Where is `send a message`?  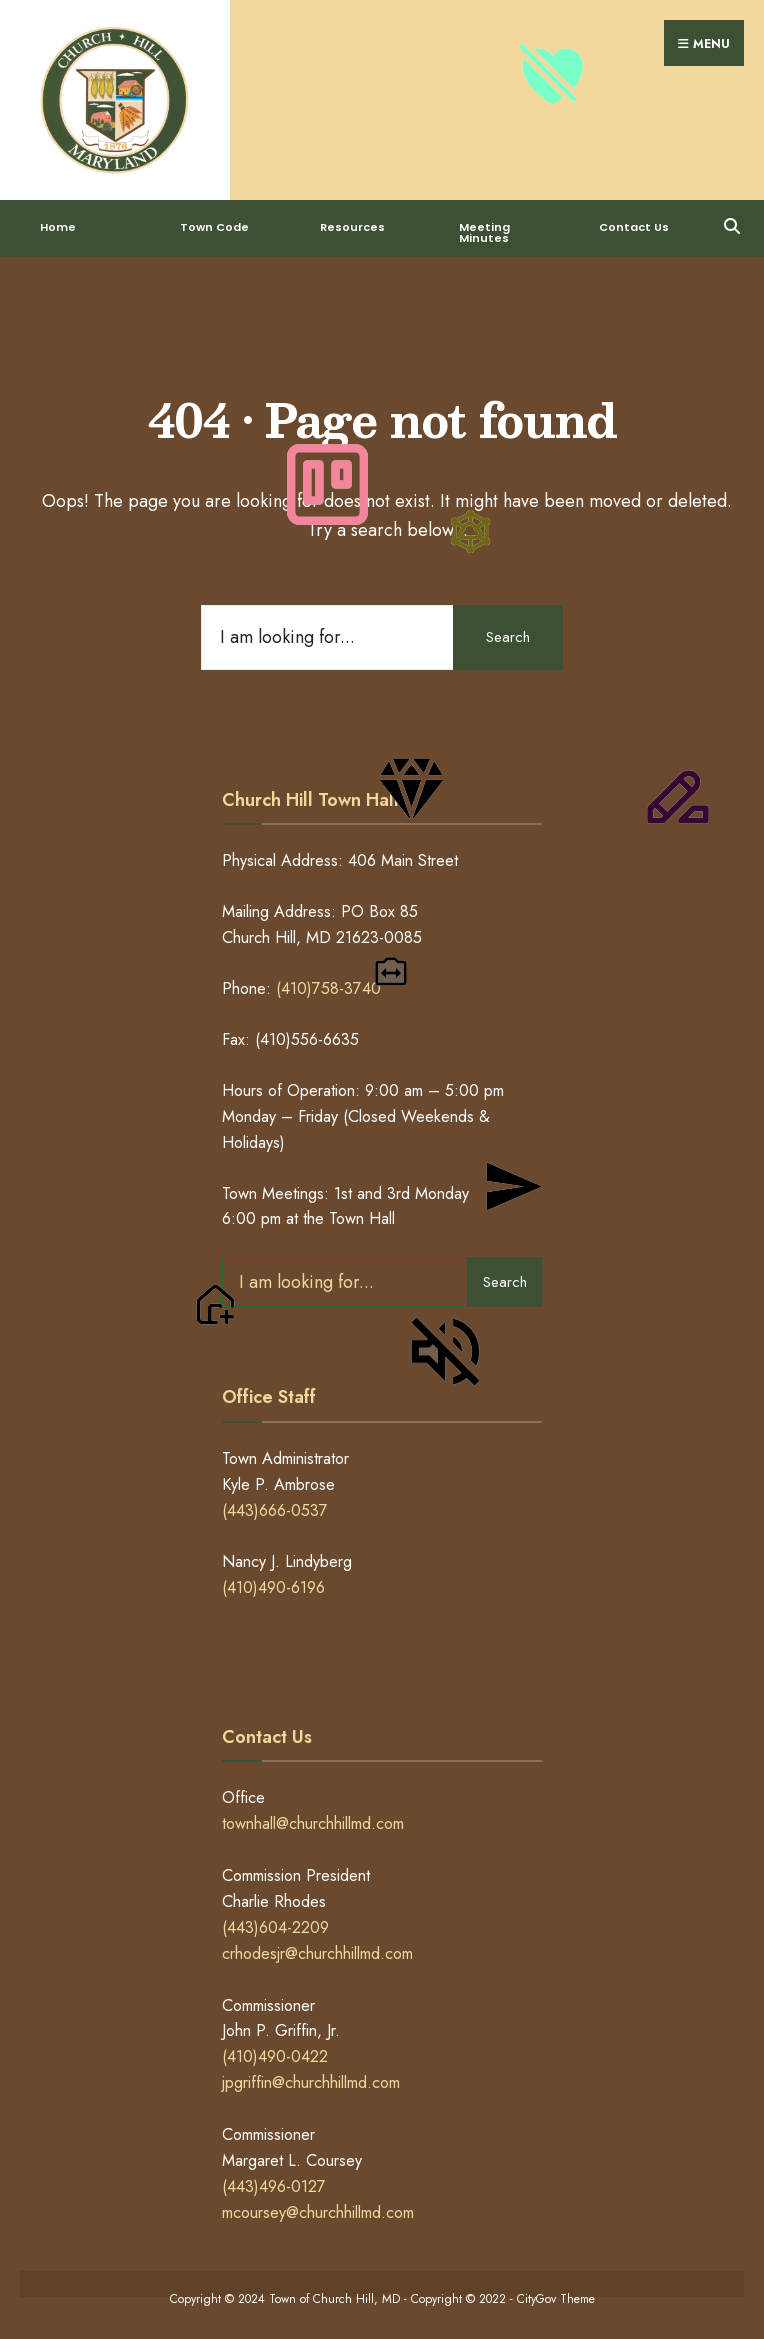 send a message is located at coordinates (514, 1186).